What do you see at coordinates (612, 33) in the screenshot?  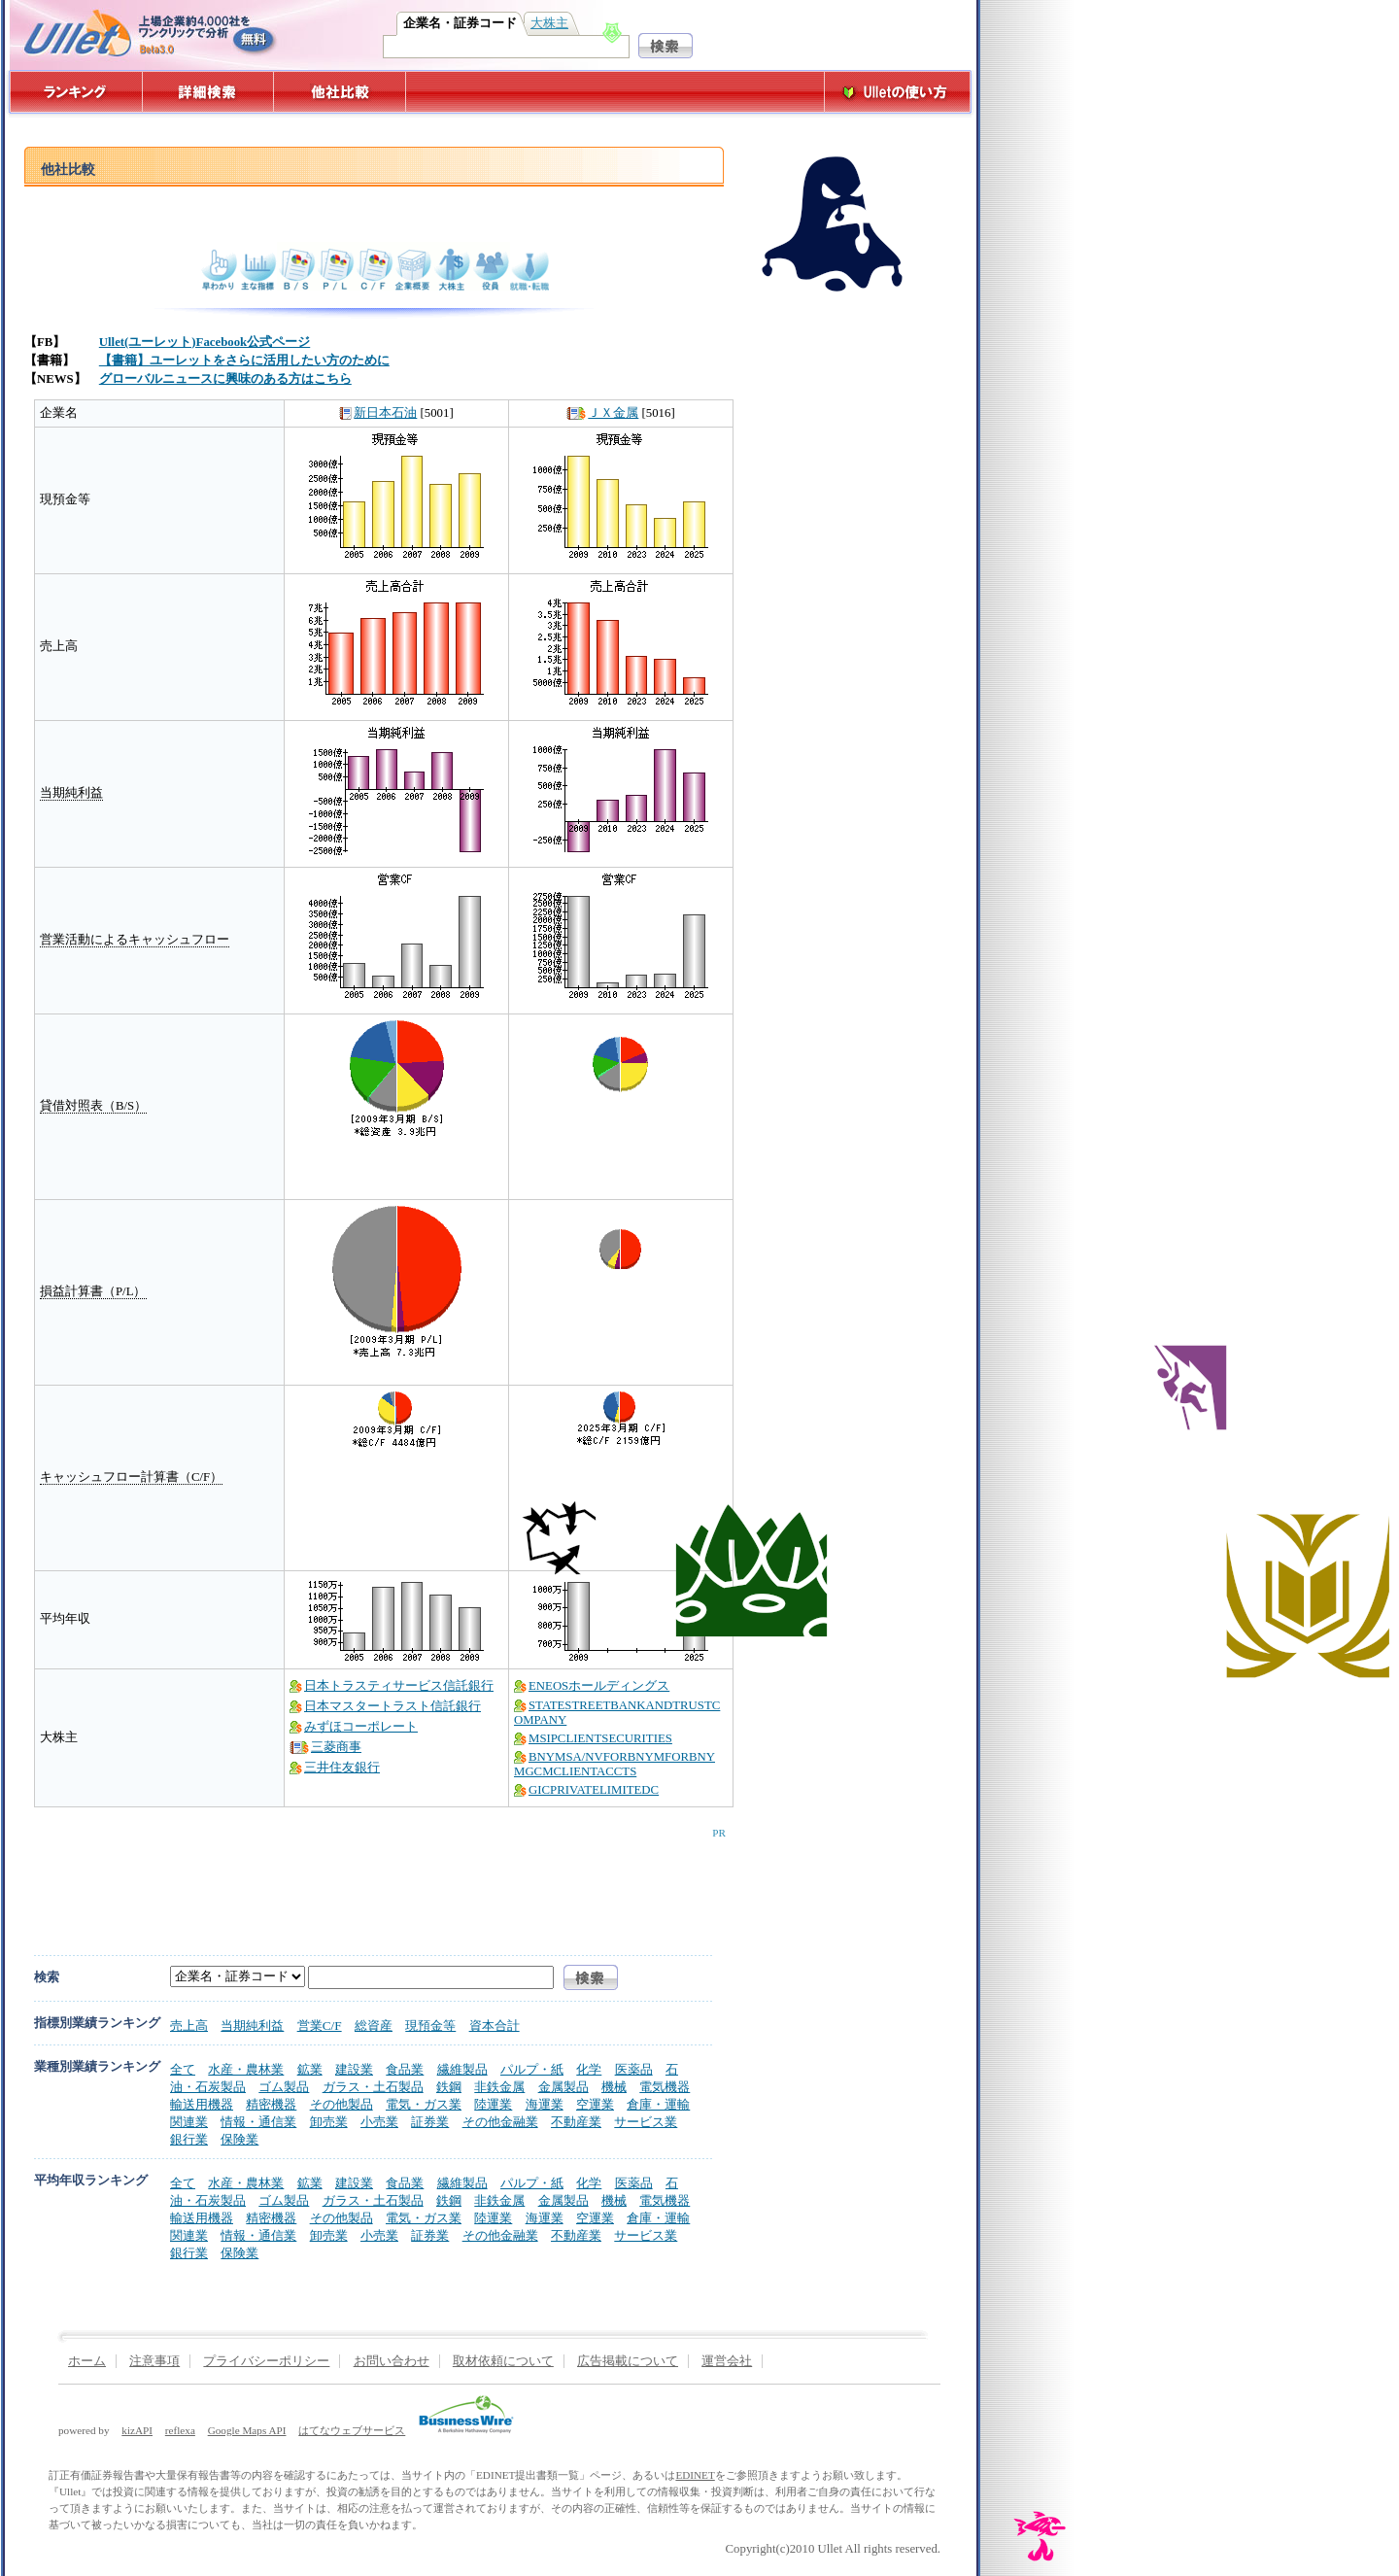 I see `activate dragon shield defense ability` at bounding box center [612, 33].